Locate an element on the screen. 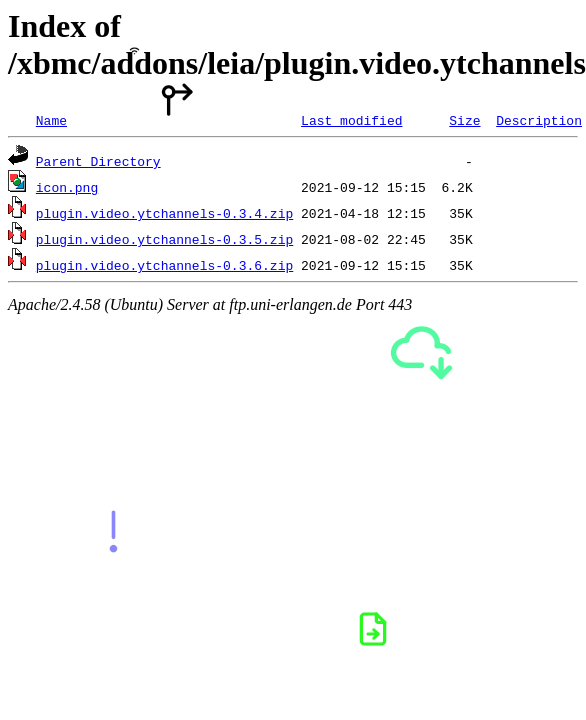 This screenshot has height=720, width=586. export or send file is located at coordinates (373, 629).